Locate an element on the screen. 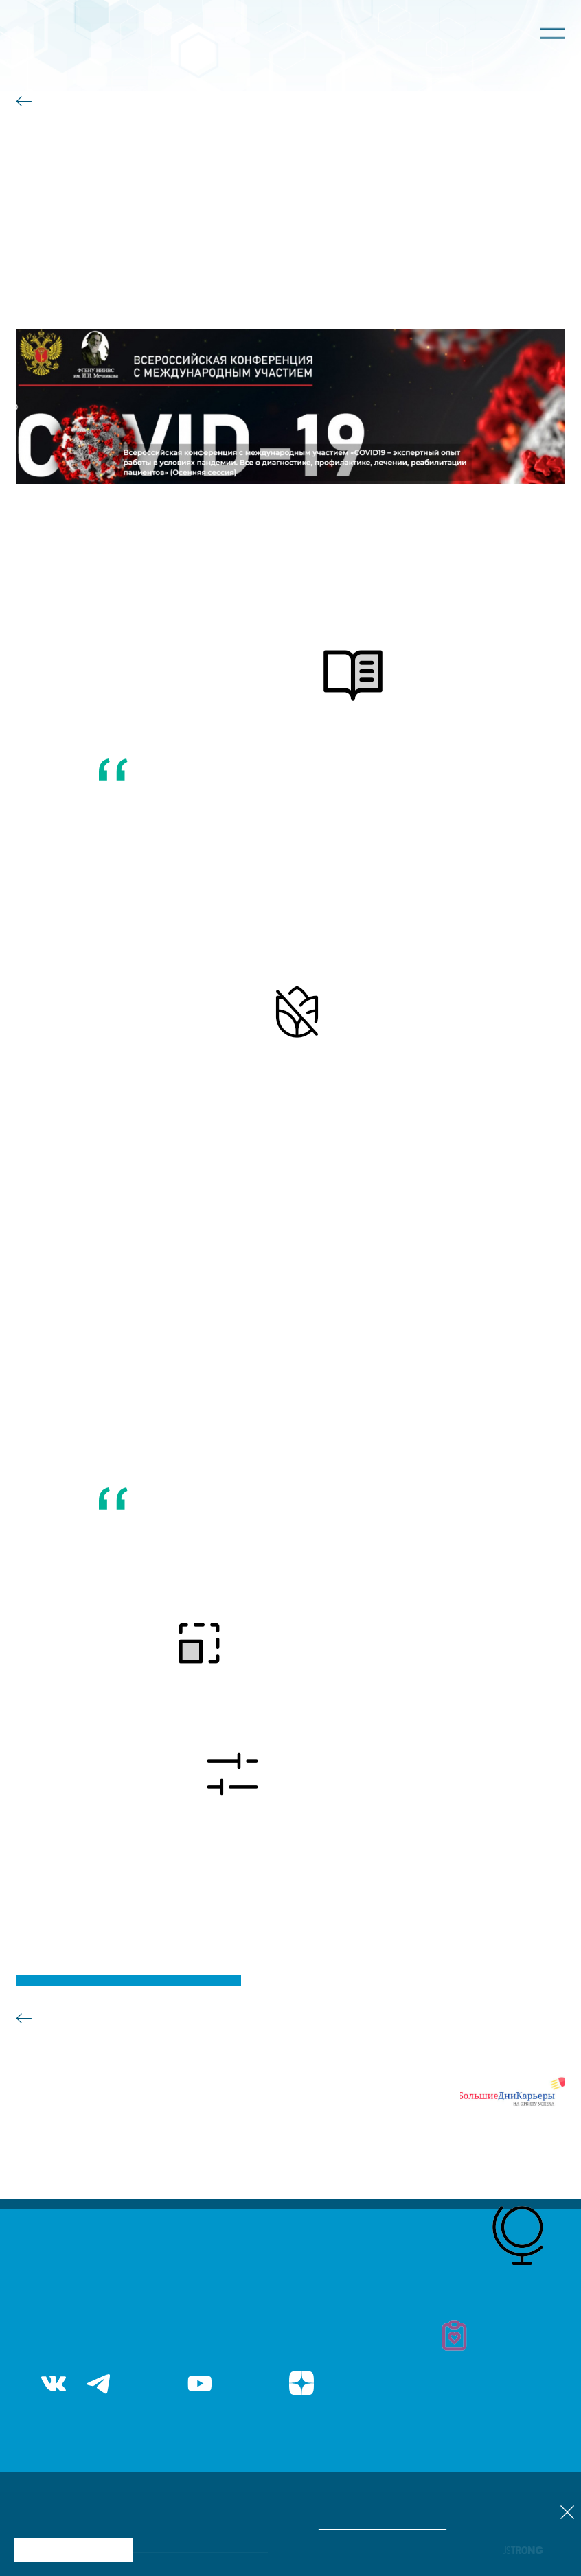  access global or international settings is located at coordinates (520, 2233).